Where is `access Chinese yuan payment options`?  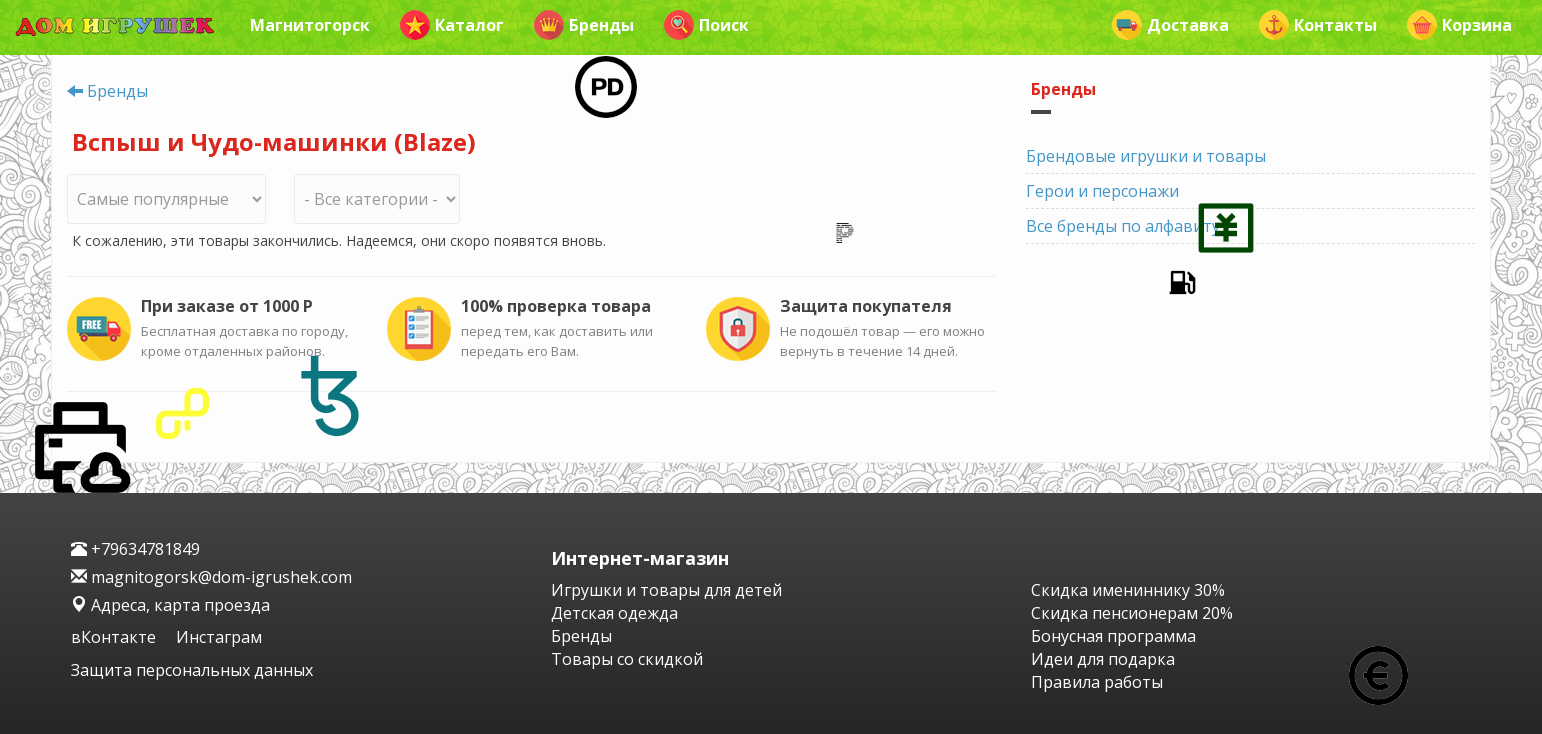 access Chinese yuan payment options is located at coordinates (1226, 228).